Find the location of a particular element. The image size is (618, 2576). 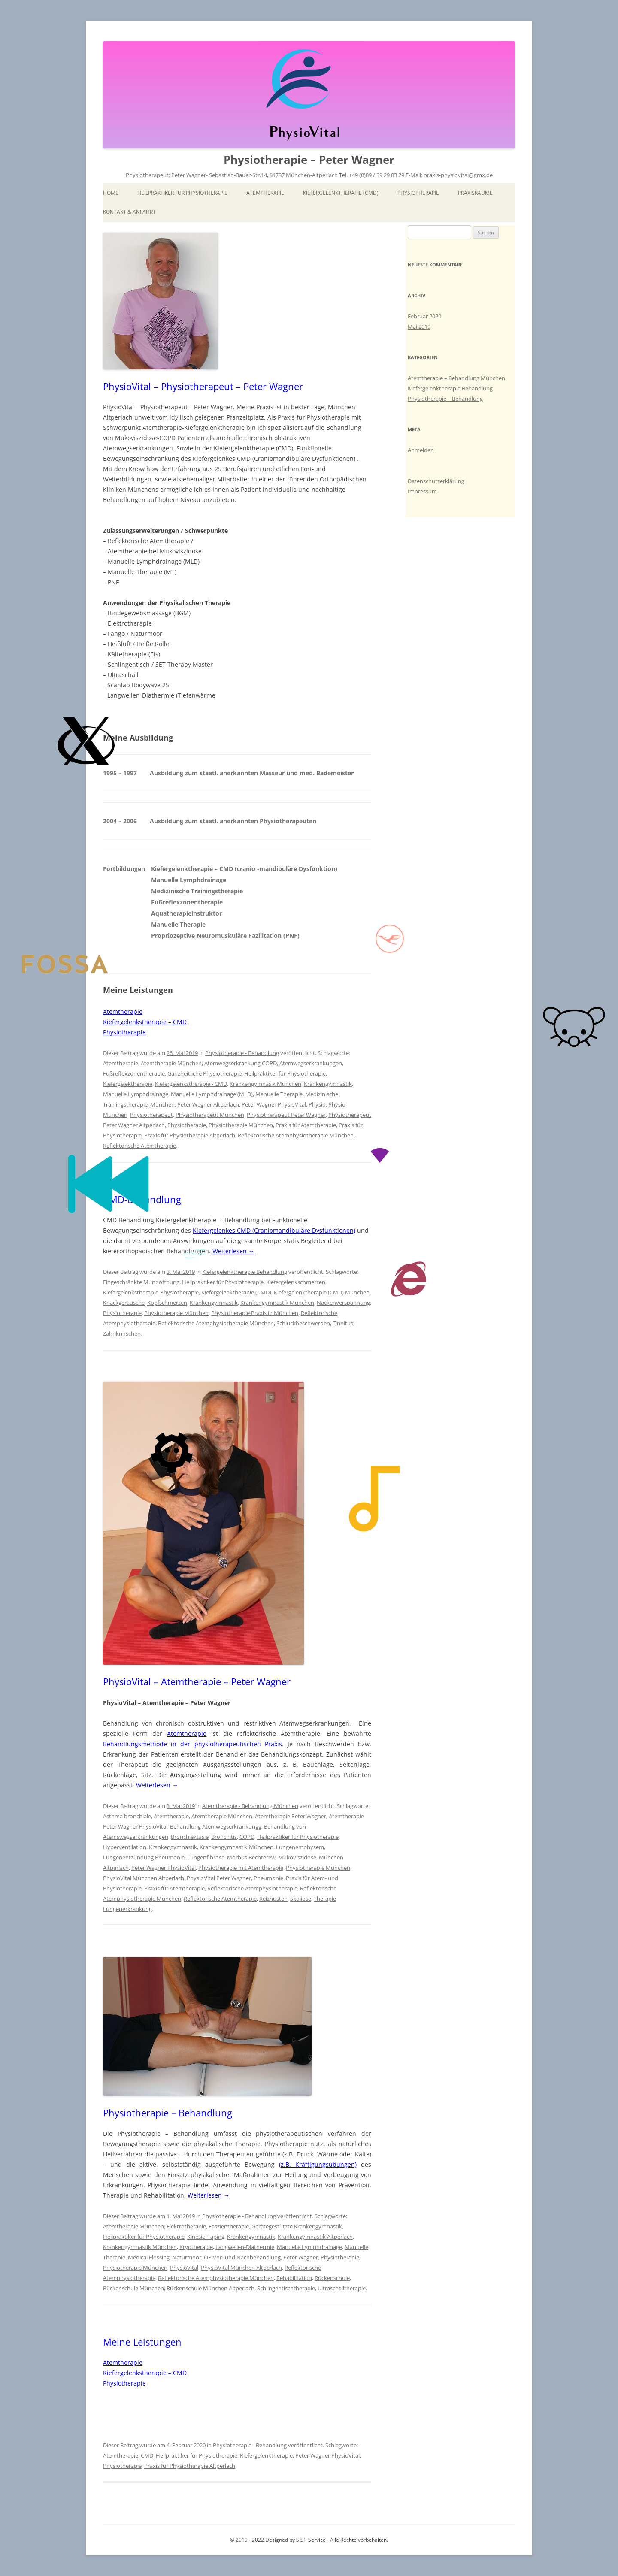

open the Lemmy app is located at coordinates (574, 1027).